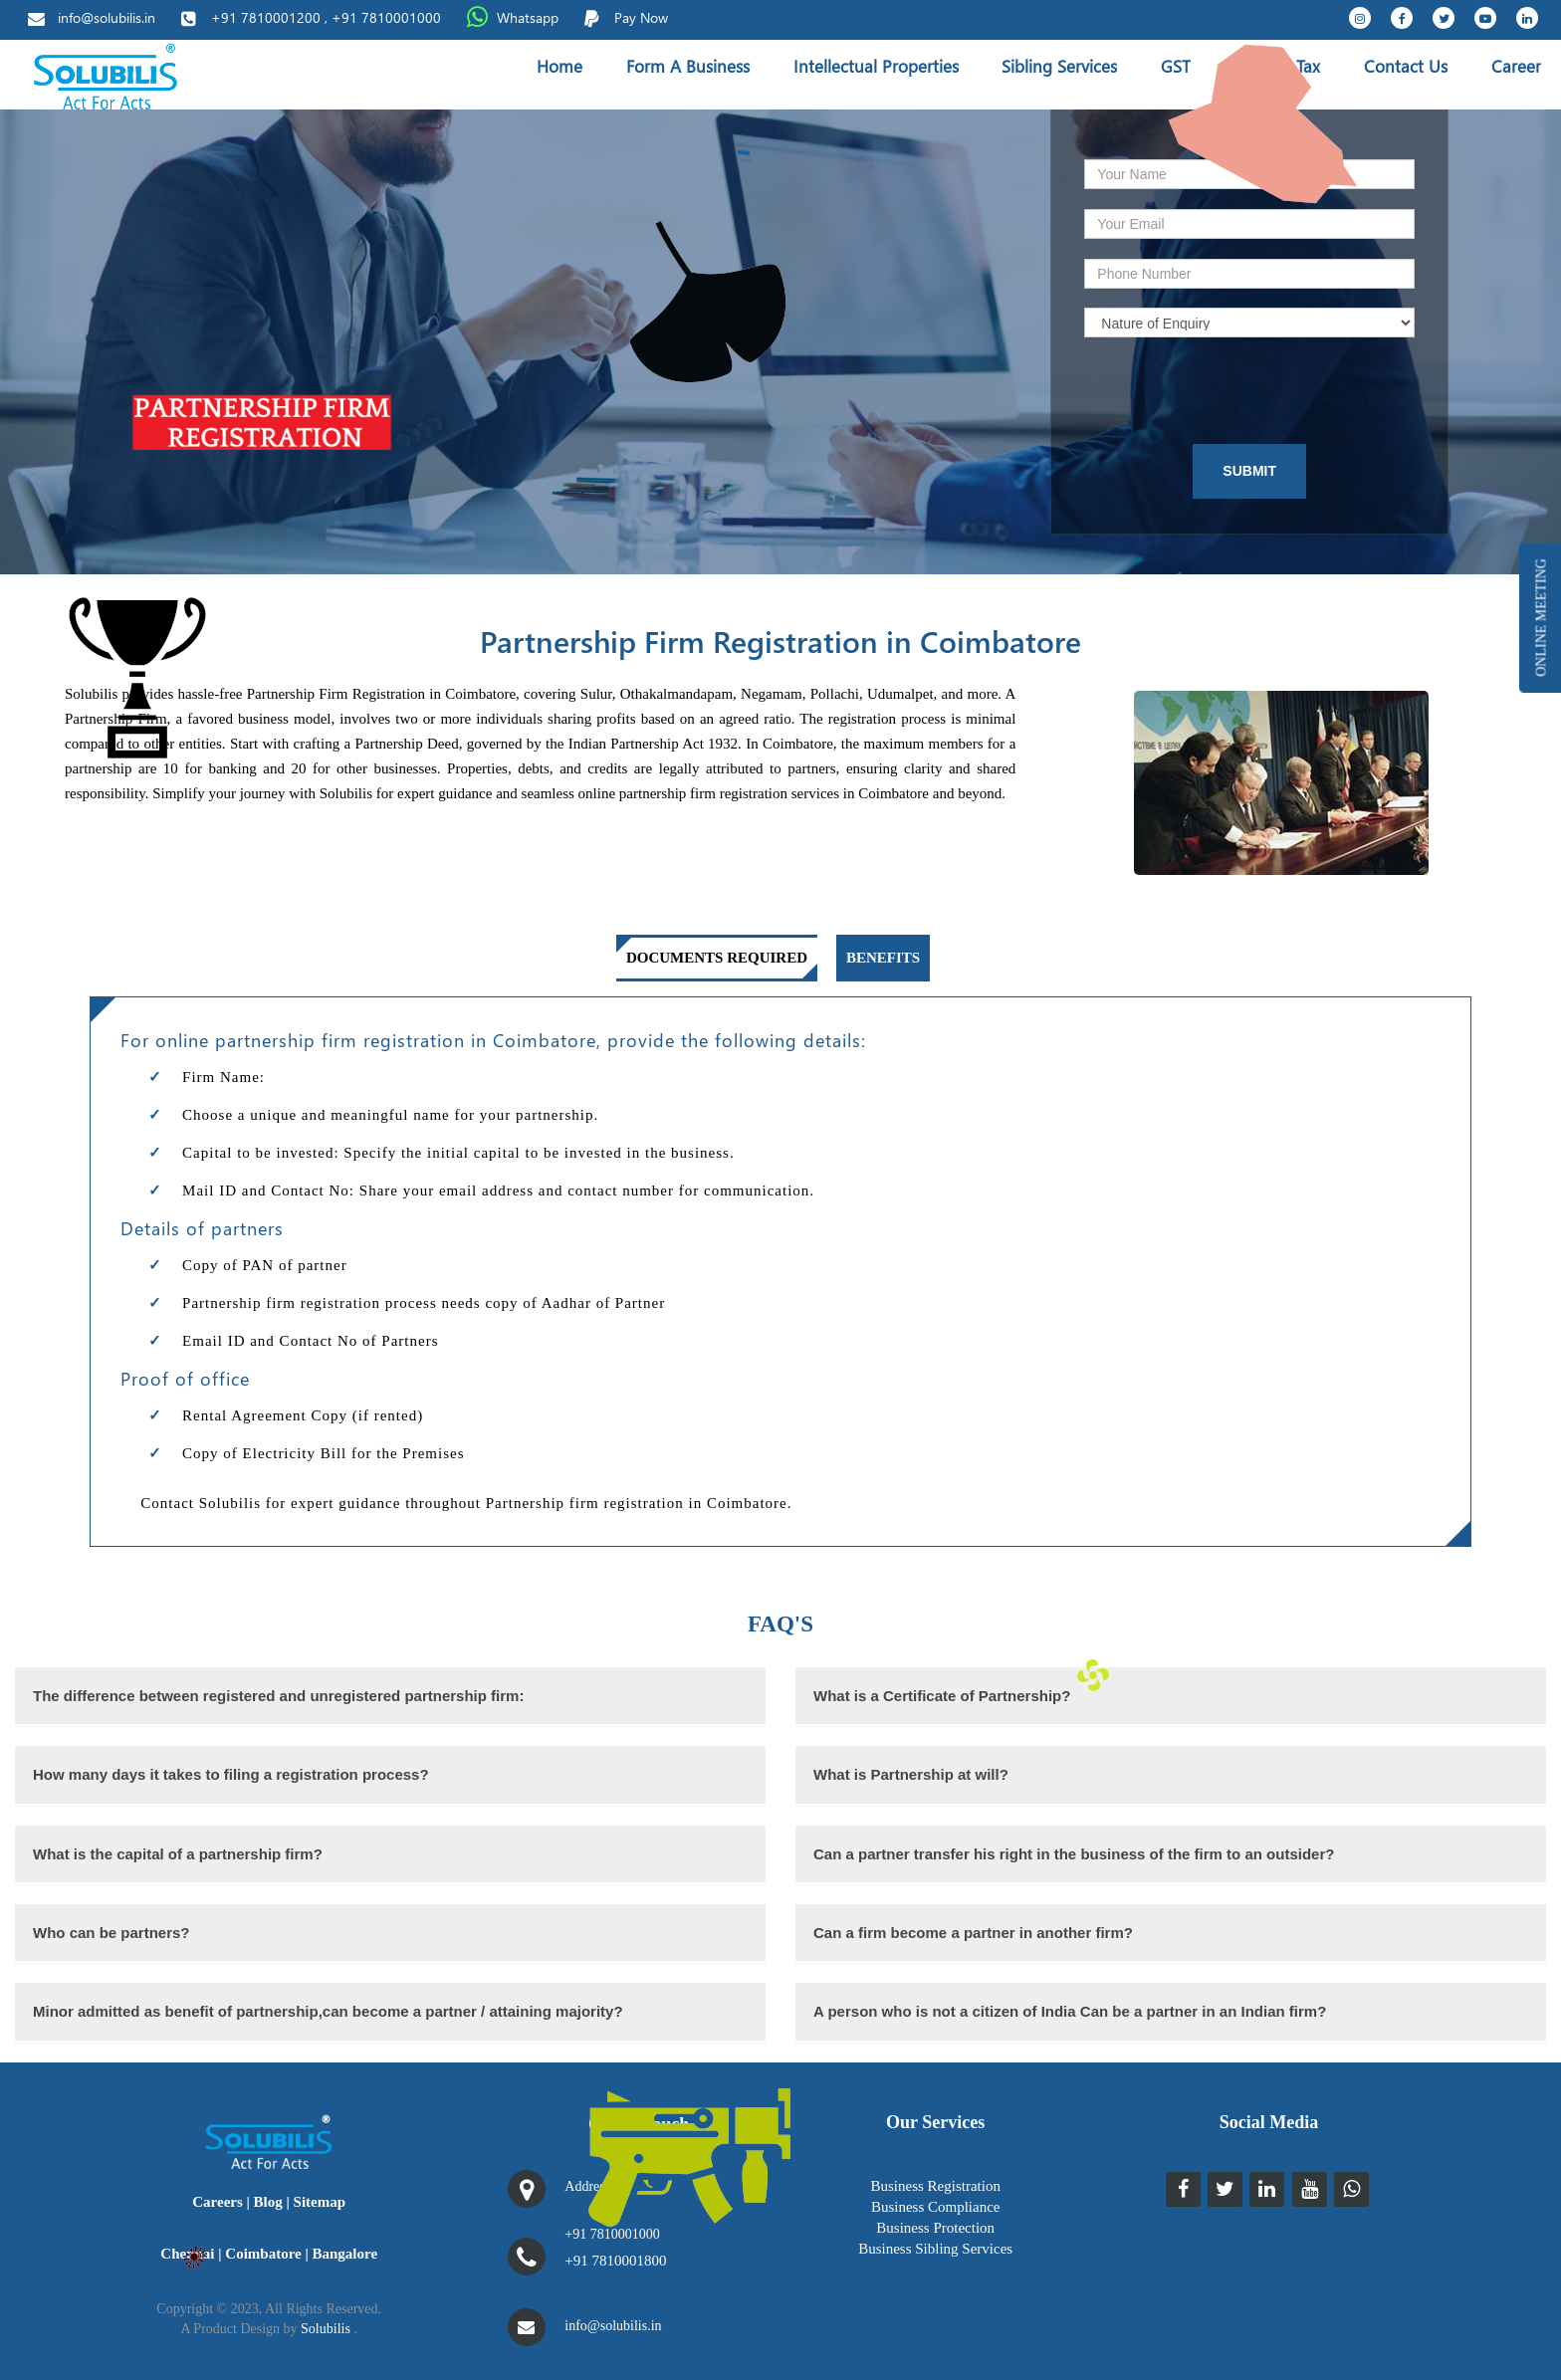 The width and height of the screenshot is (1561, 2380). What do you see at coordinates (1262, 123) in the screenshot?
I see `select iraq as your country or region` at bounding box center [1262, 123].